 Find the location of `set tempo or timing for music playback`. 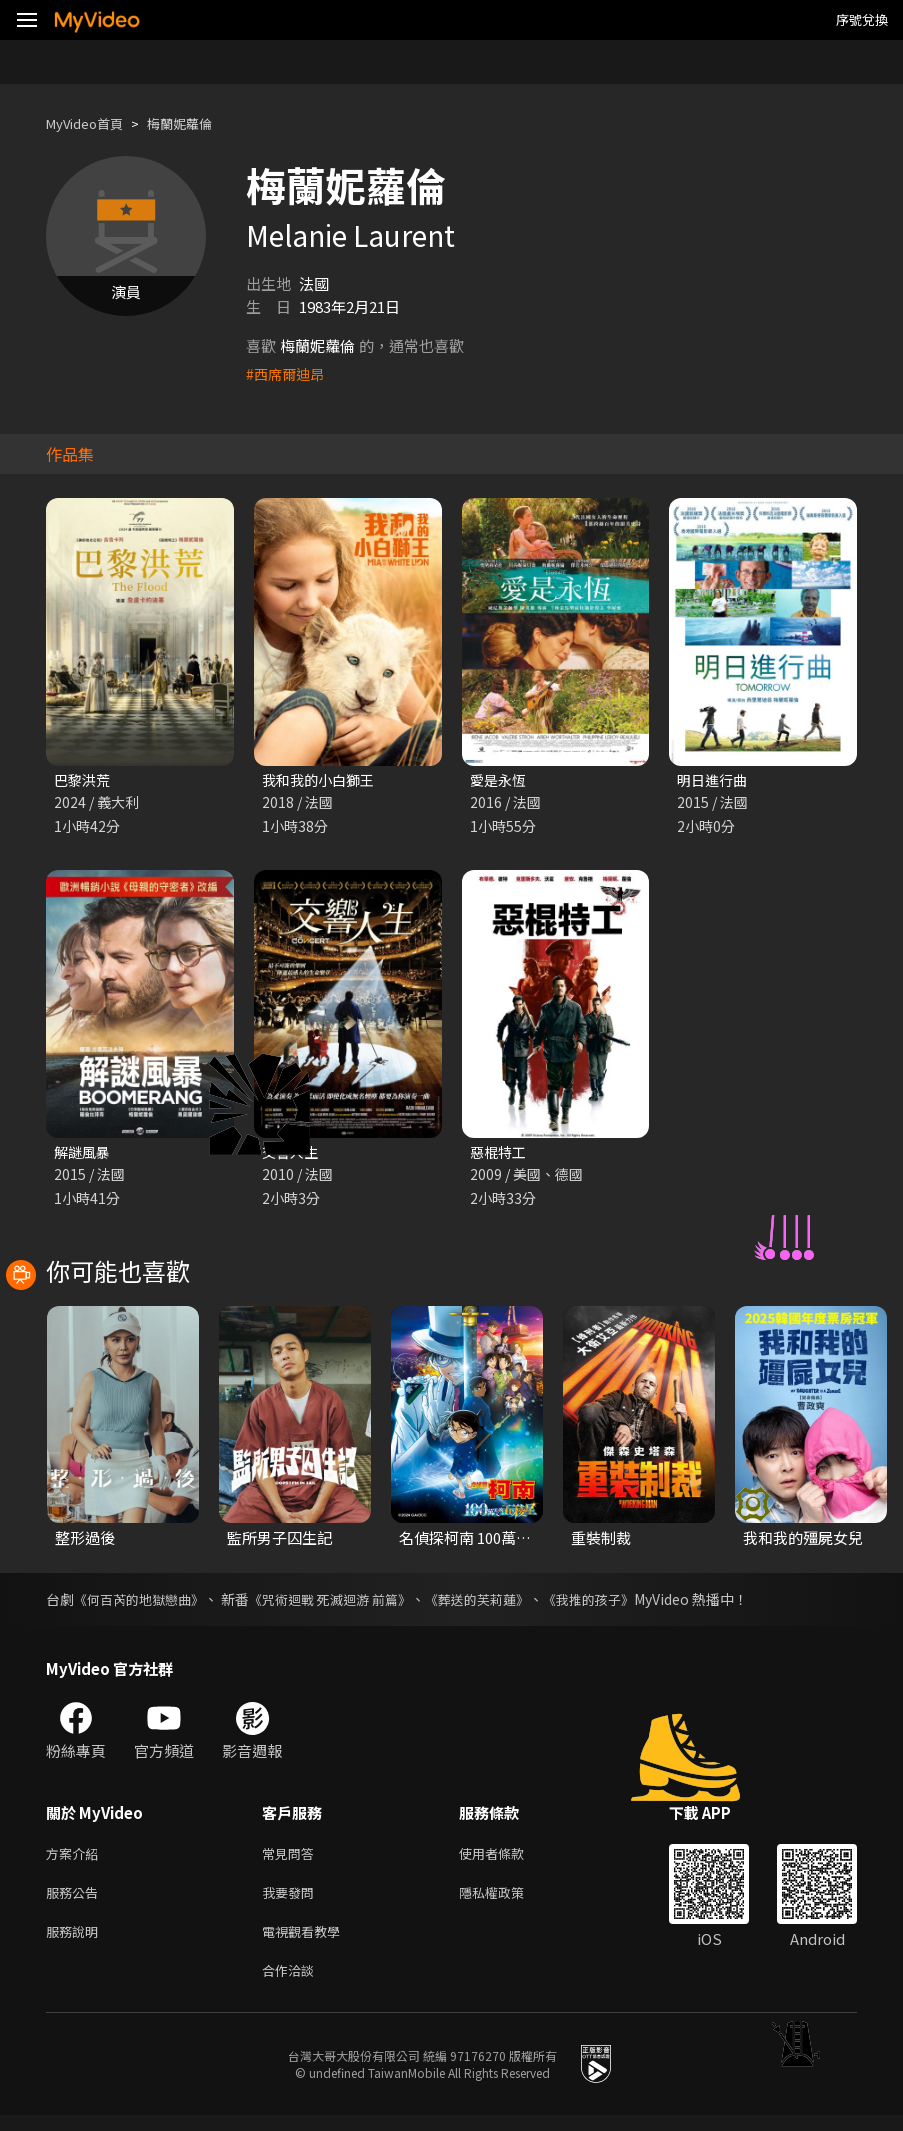

set tempo or timing for music playback is located at coordinates (797, 2040).